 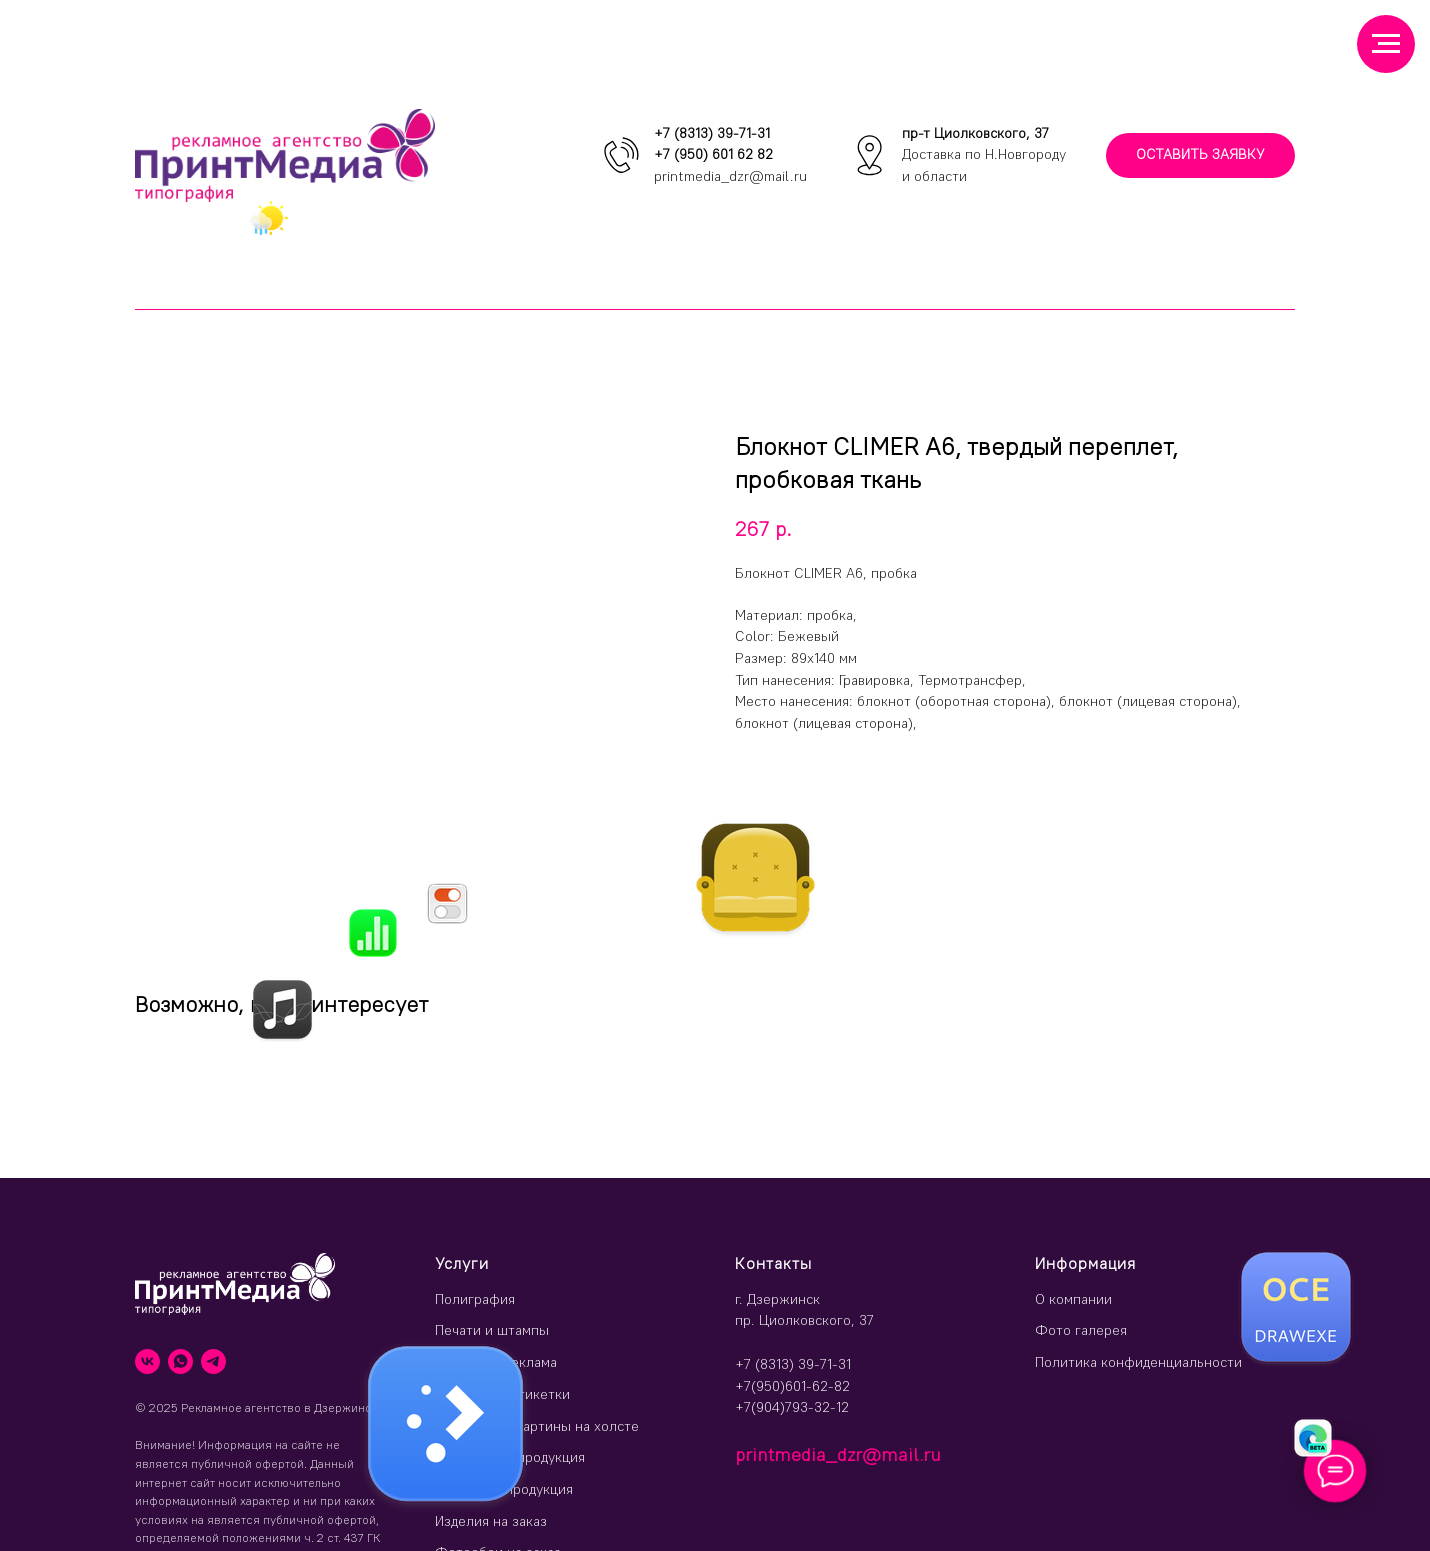 I want to click on open Girens media player app, so click(x=755, y=877).